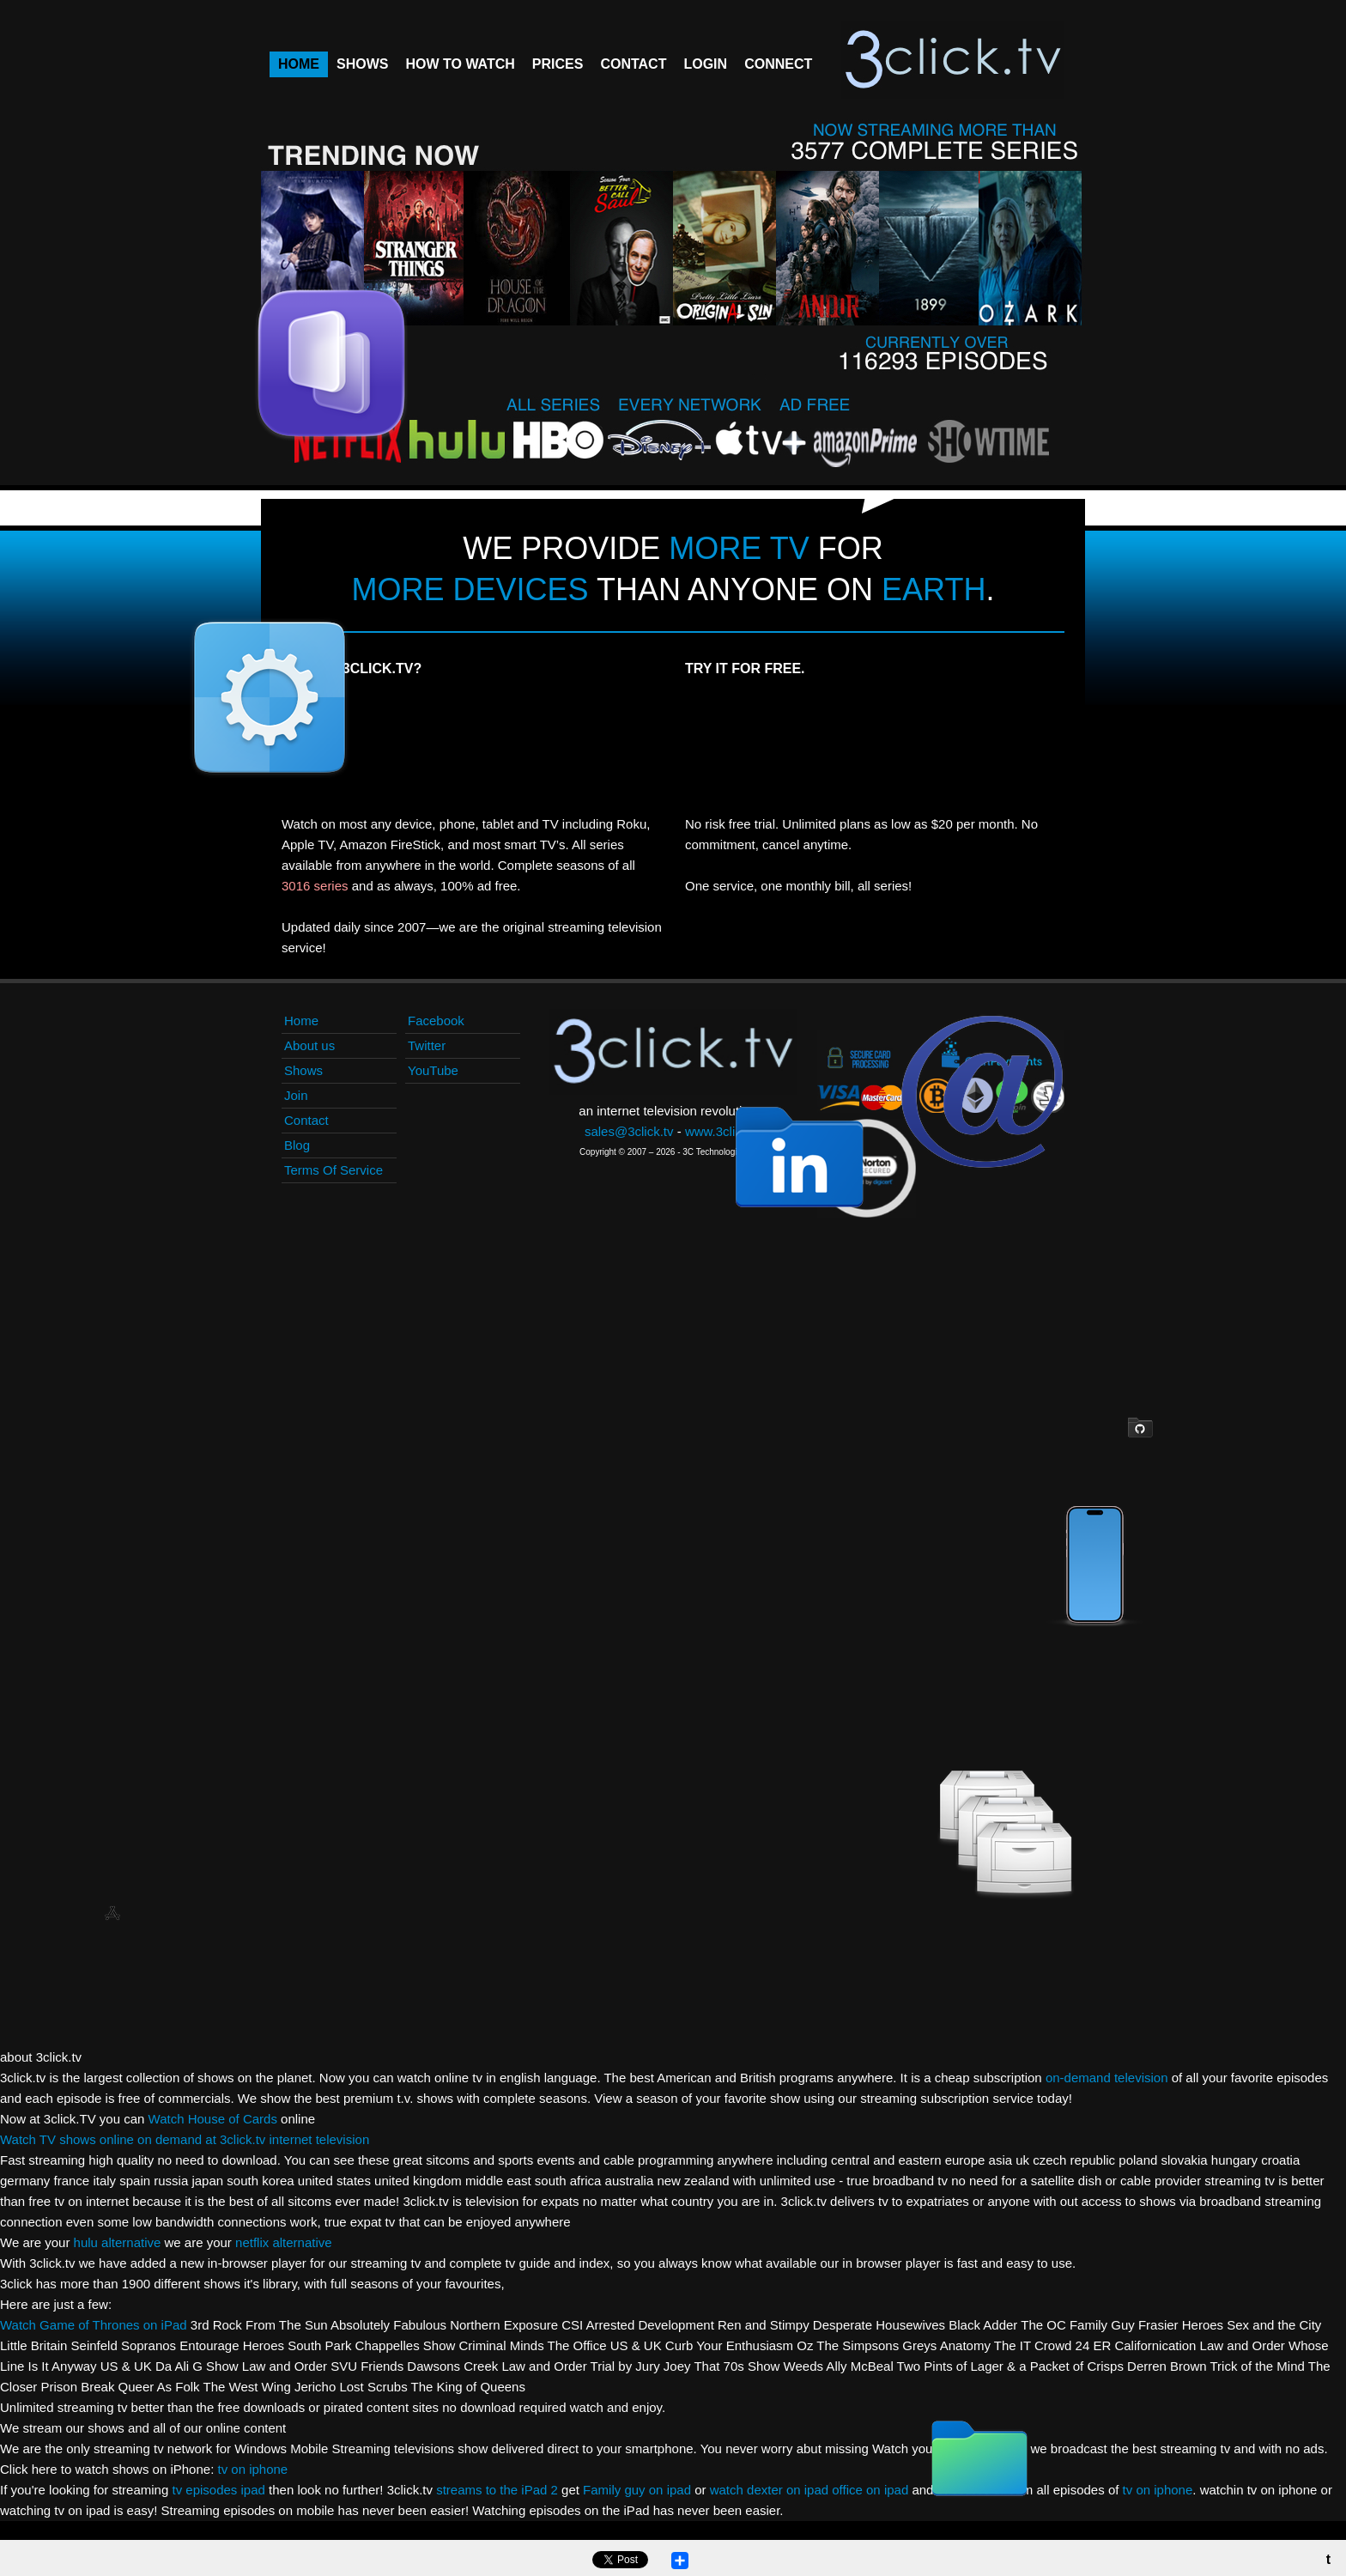  What do you see at coordinates (979, 2461) in the screenshot?
I see `open the color gradient settings folder` at bounding box center [979, 2461].